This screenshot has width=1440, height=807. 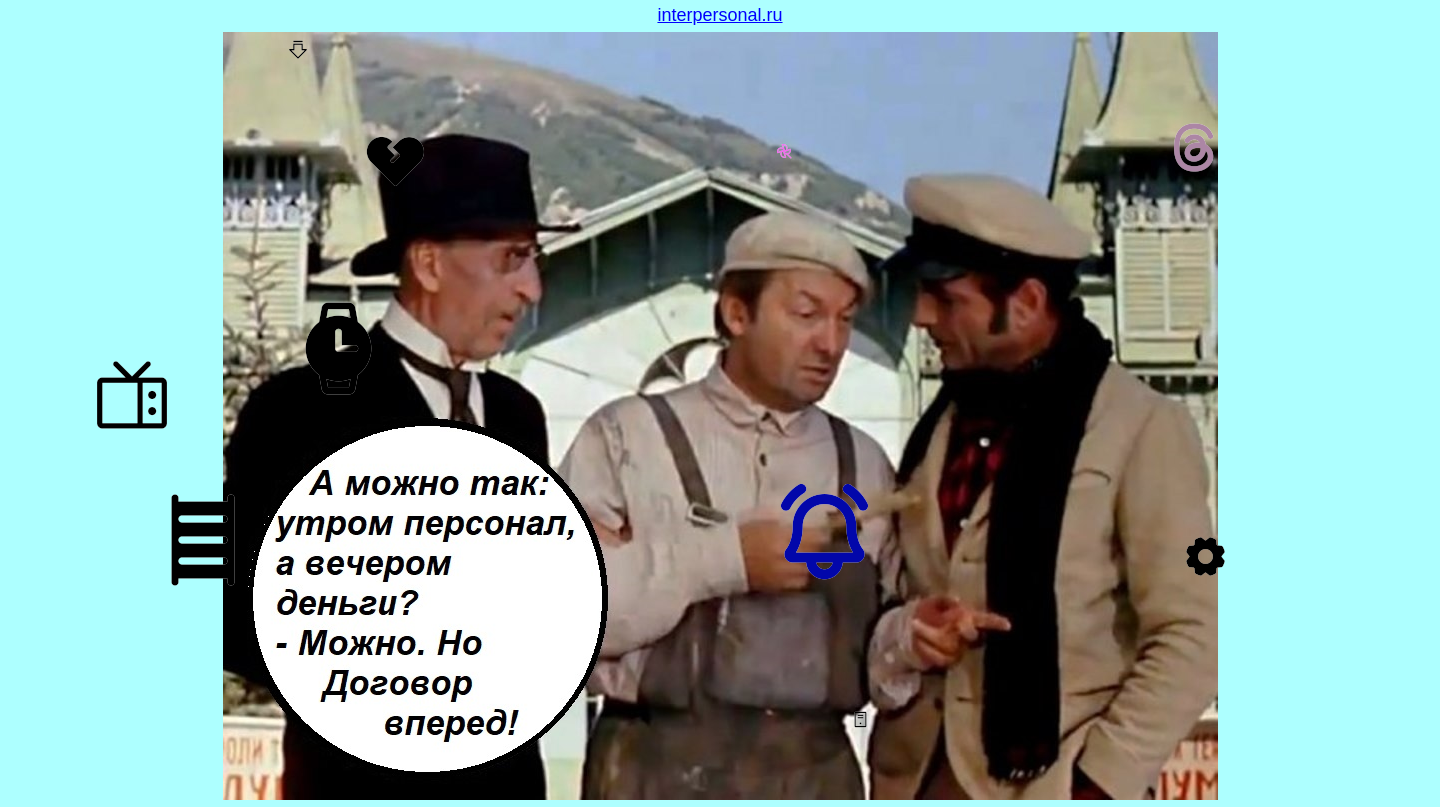 What do you see at coordinates (784, 151) in the screenshot?
I see `decorative or playful element indicating a fun feature` at bounding box center [784, 151].